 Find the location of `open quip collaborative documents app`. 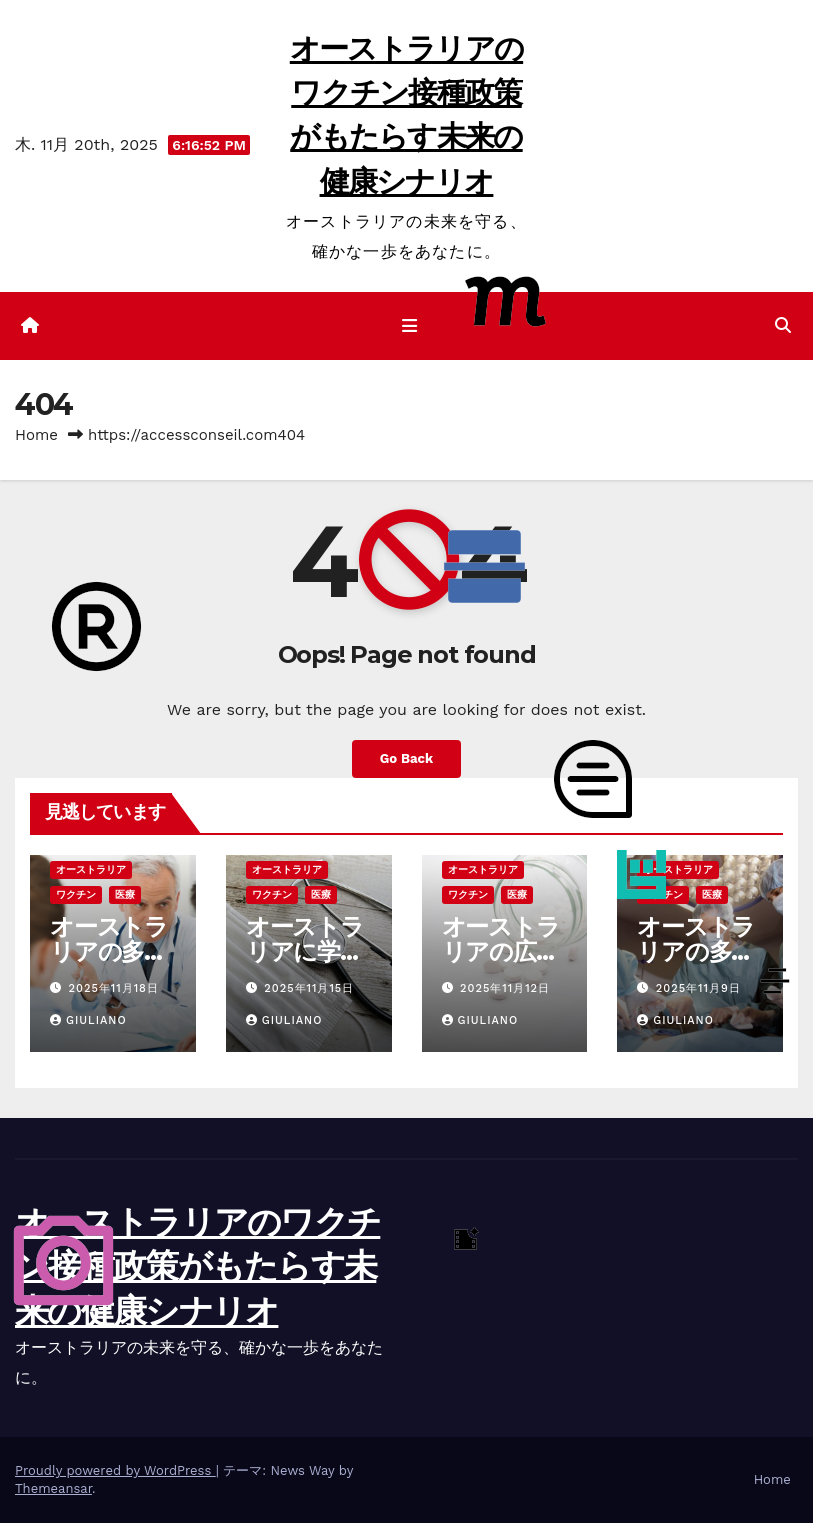

open quip collaborative documents app is located at coordinates (593, 779).